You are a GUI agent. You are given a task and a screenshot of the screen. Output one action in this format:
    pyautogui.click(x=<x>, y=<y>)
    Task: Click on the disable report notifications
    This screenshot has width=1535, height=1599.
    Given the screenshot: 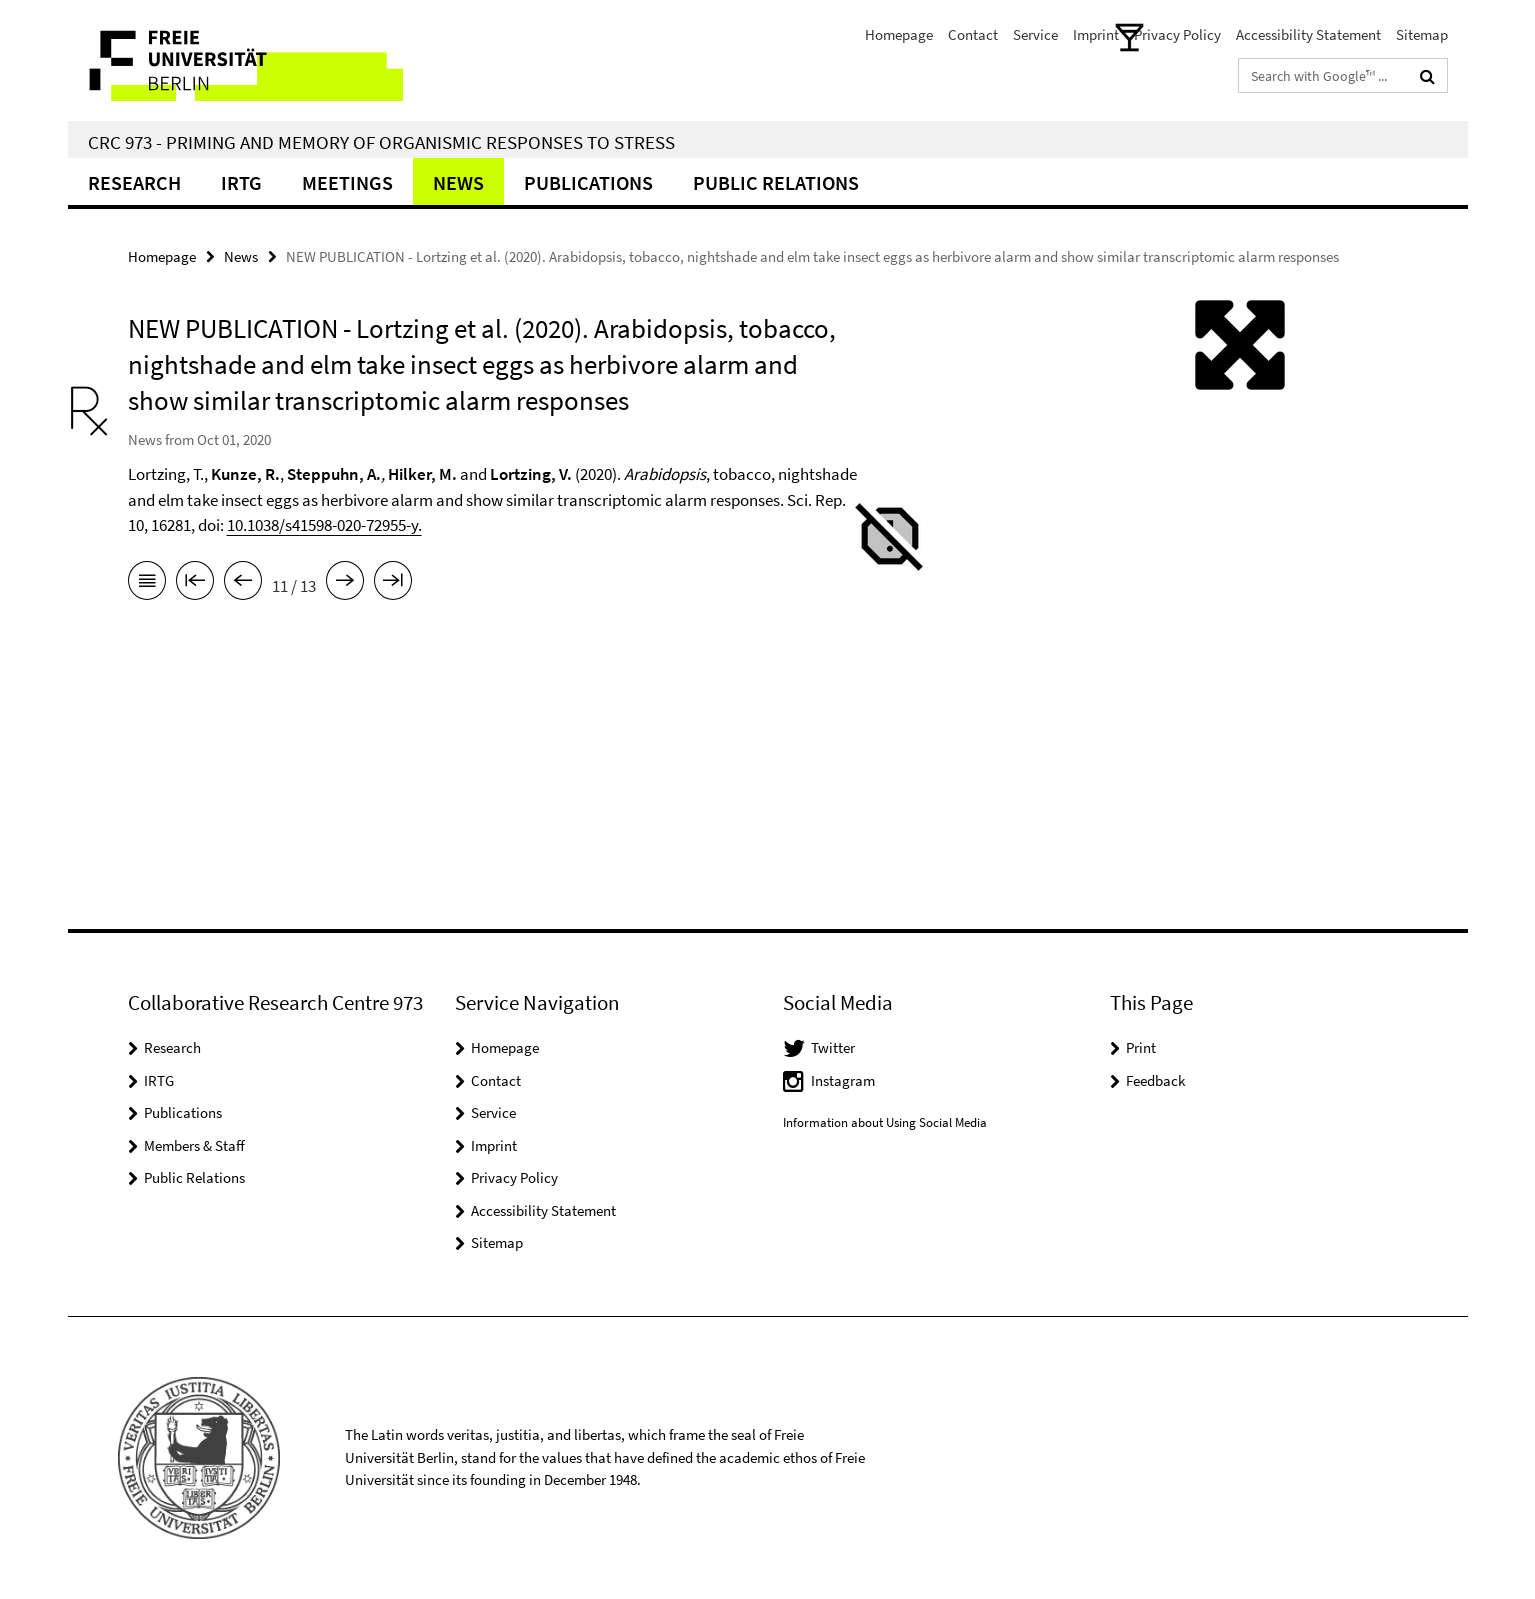 What is the action you would take?
    pyautogui.click(x=890, y=536)
    